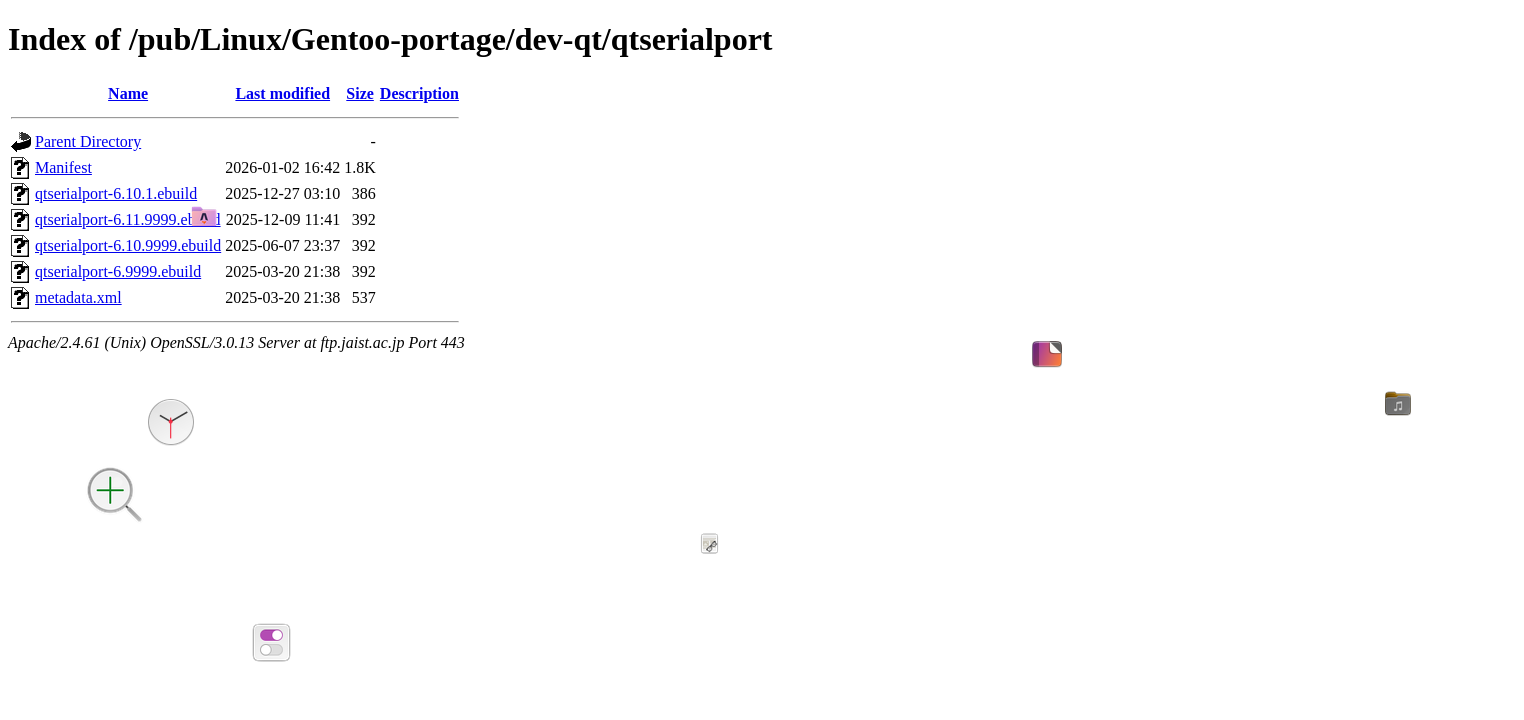 The image size is (1524, 720). What do you see at coordinates (1398, 403) in the screenshot?
I see `open your music folder` at bounding box center [1398, 403].